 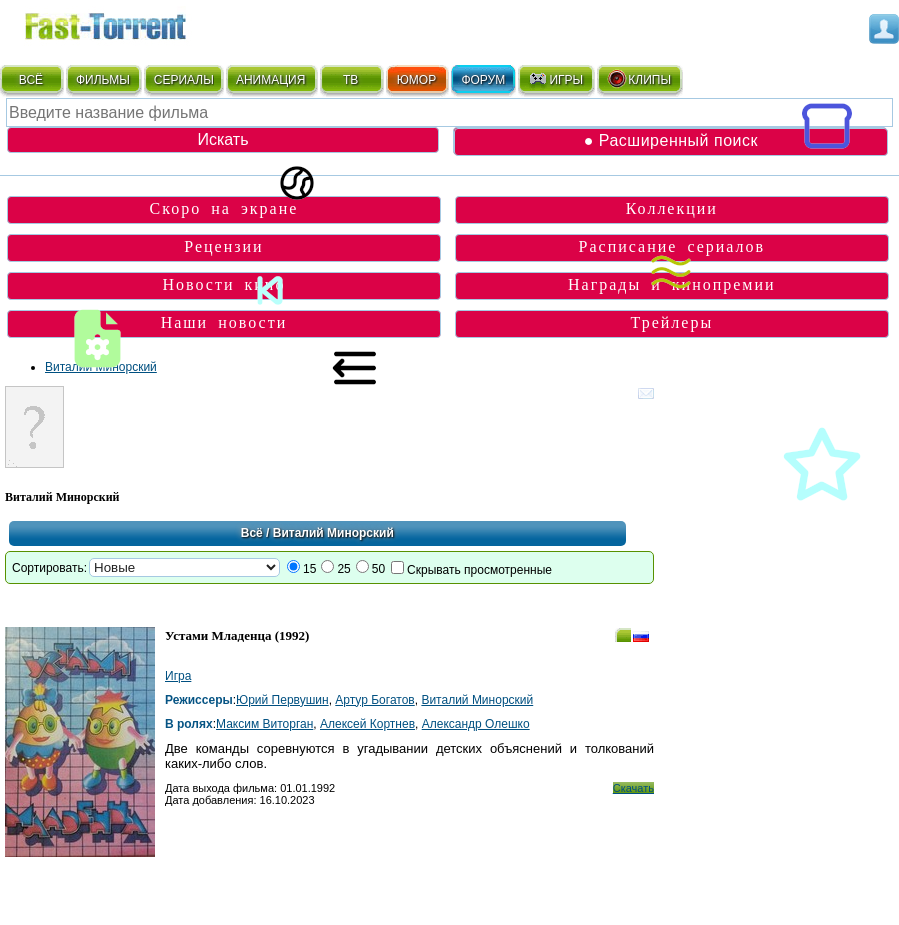 What do you see at coordinates (827, 126) in the screenshot?
I see `browse bakery or bread products` at bounding box center [827, 126].